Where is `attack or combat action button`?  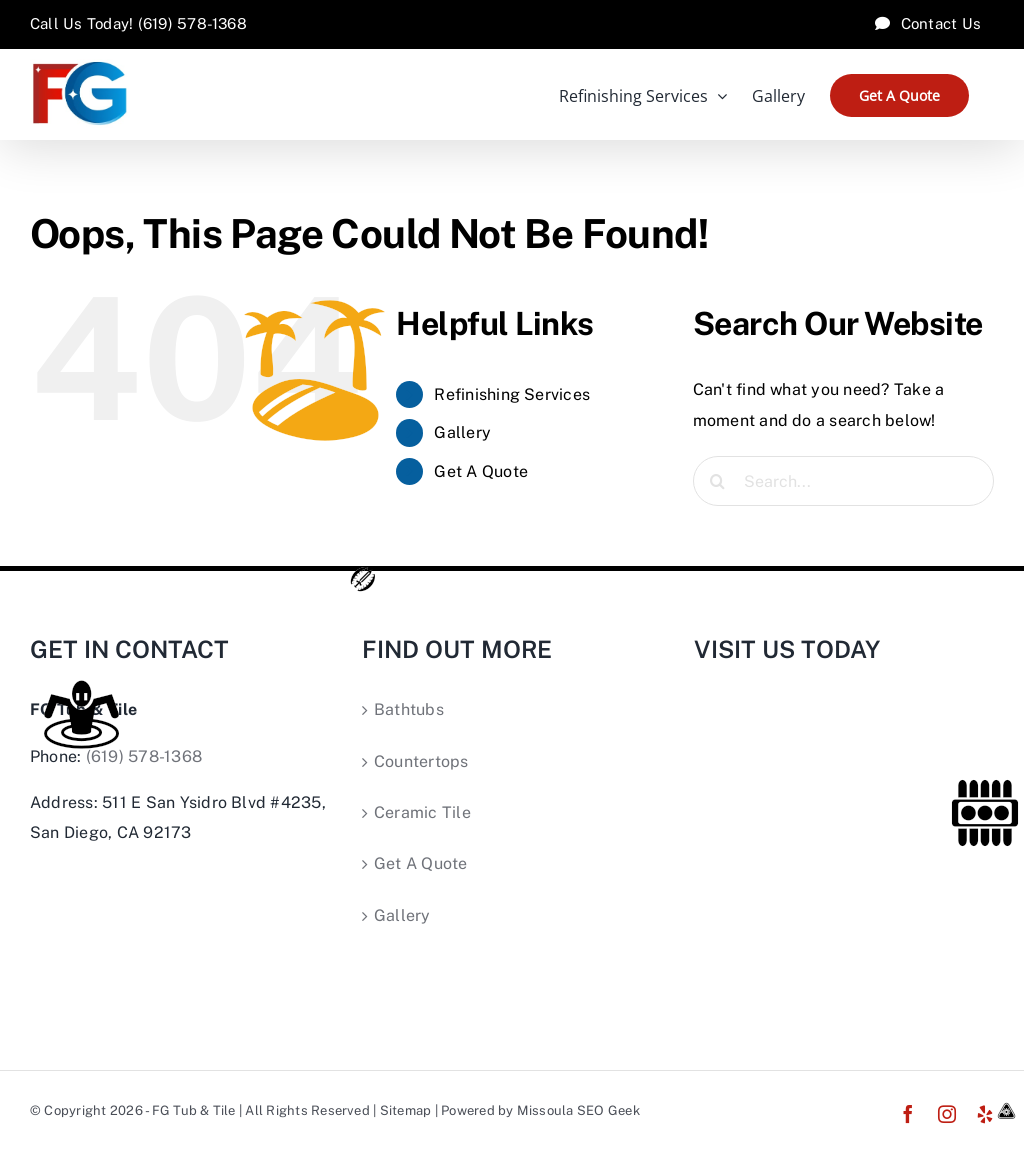
attack or combat action button is located at coordinates (363, 579).